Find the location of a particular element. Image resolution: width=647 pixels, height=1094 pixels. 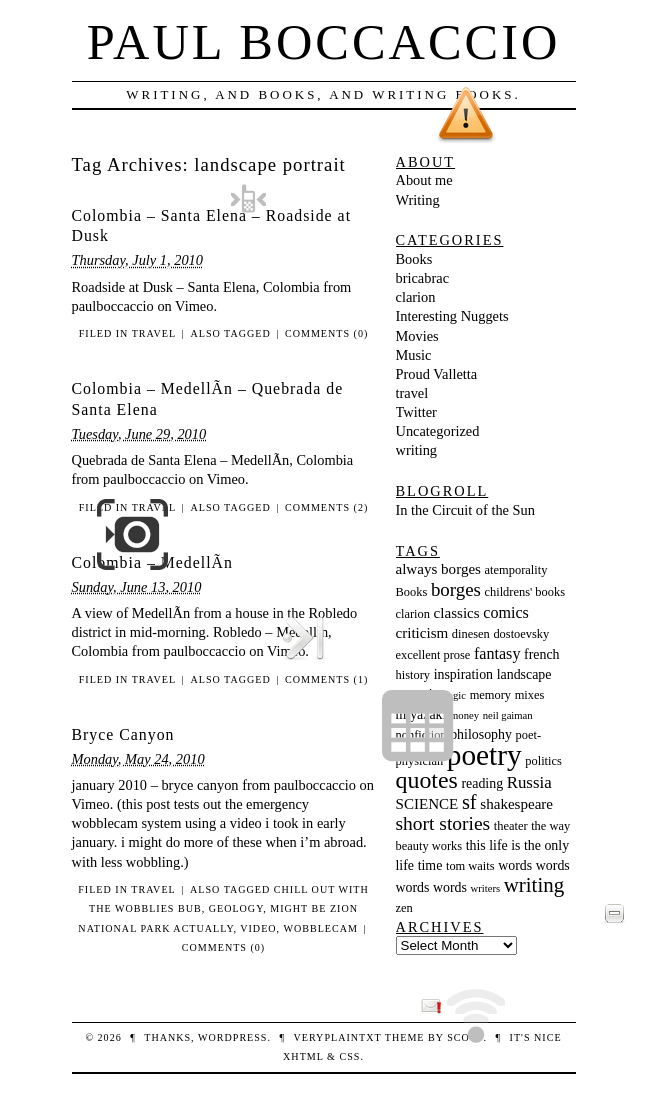

zoom out to reduce magnification is located at coordinates (614, 912).